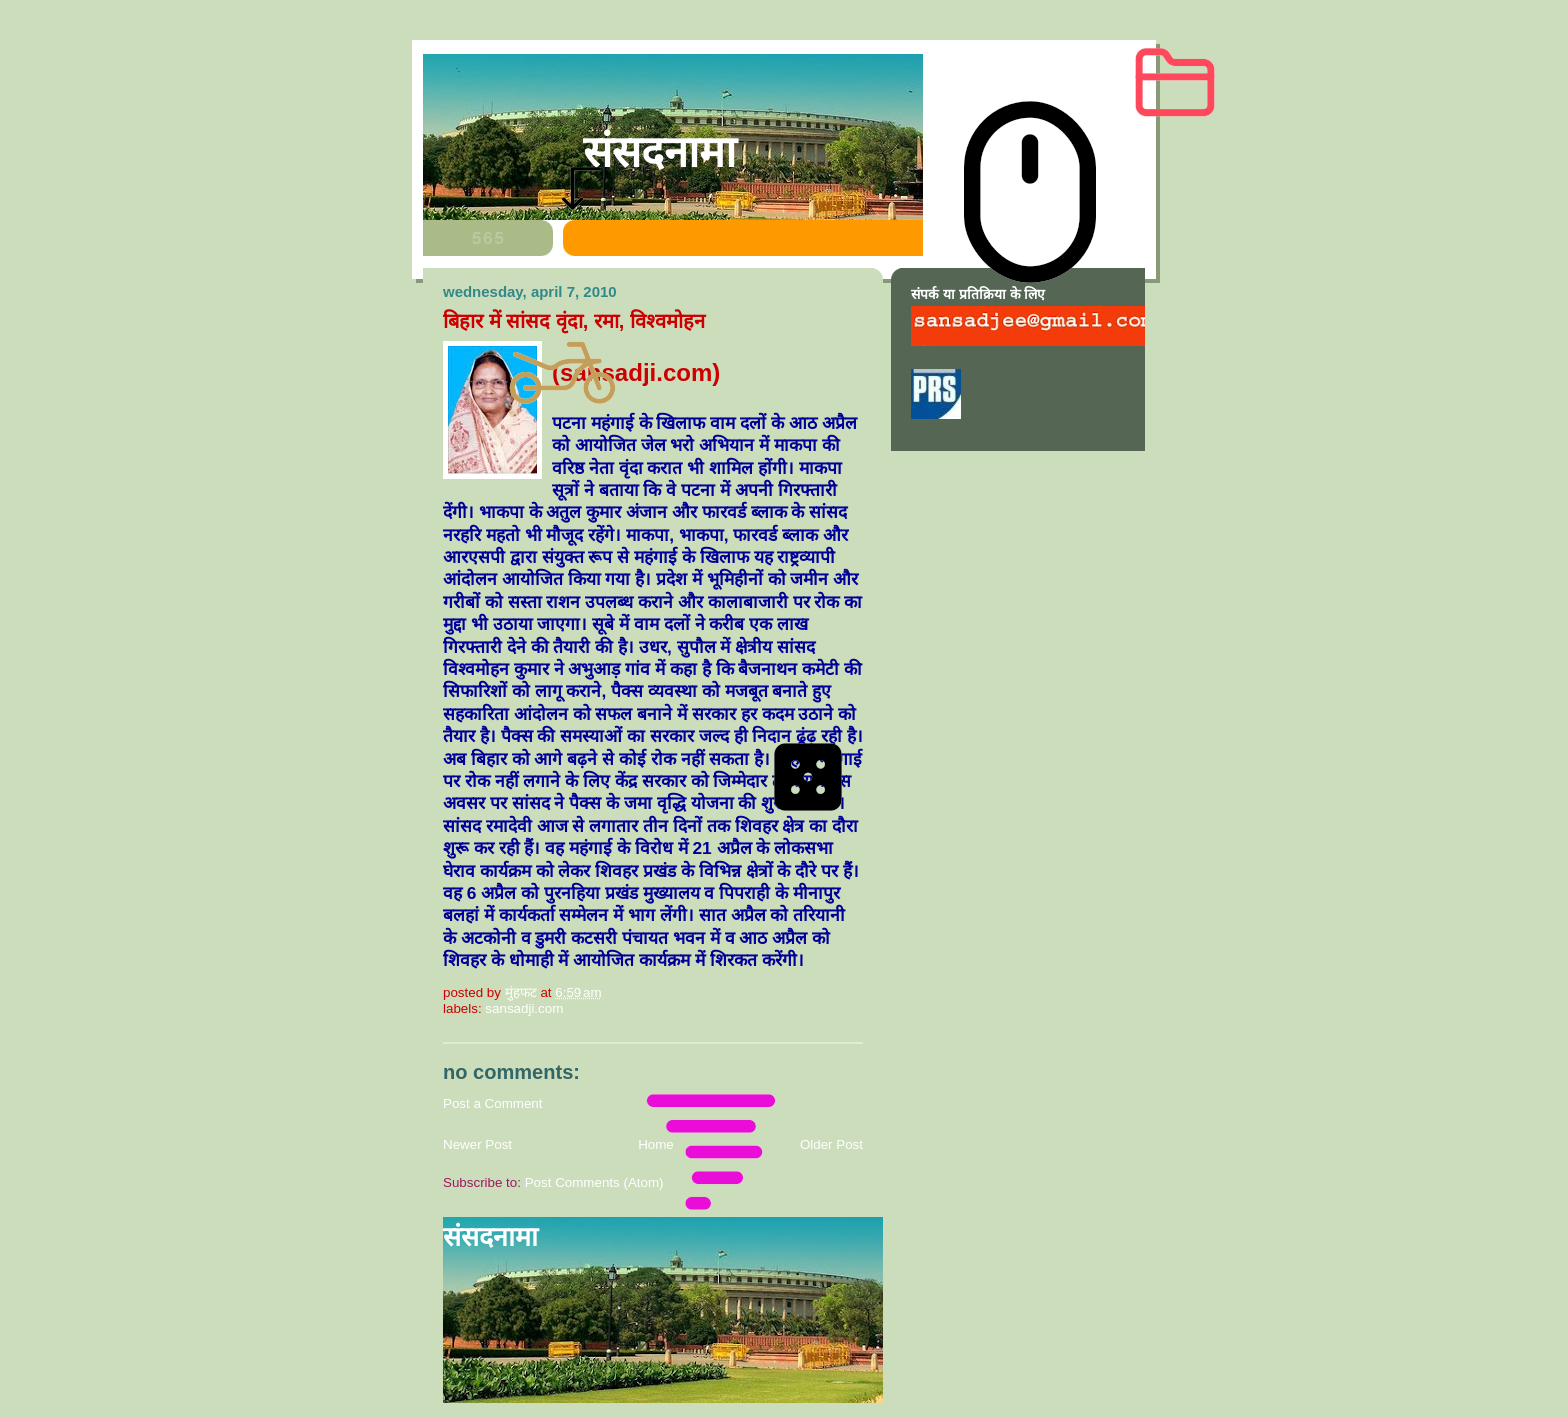 This screenshot has height=1418, width=1568. Describe the element at coordinates (1030, 192) in the screenshot. I see `adjust mouse or pointer settings` at that location.